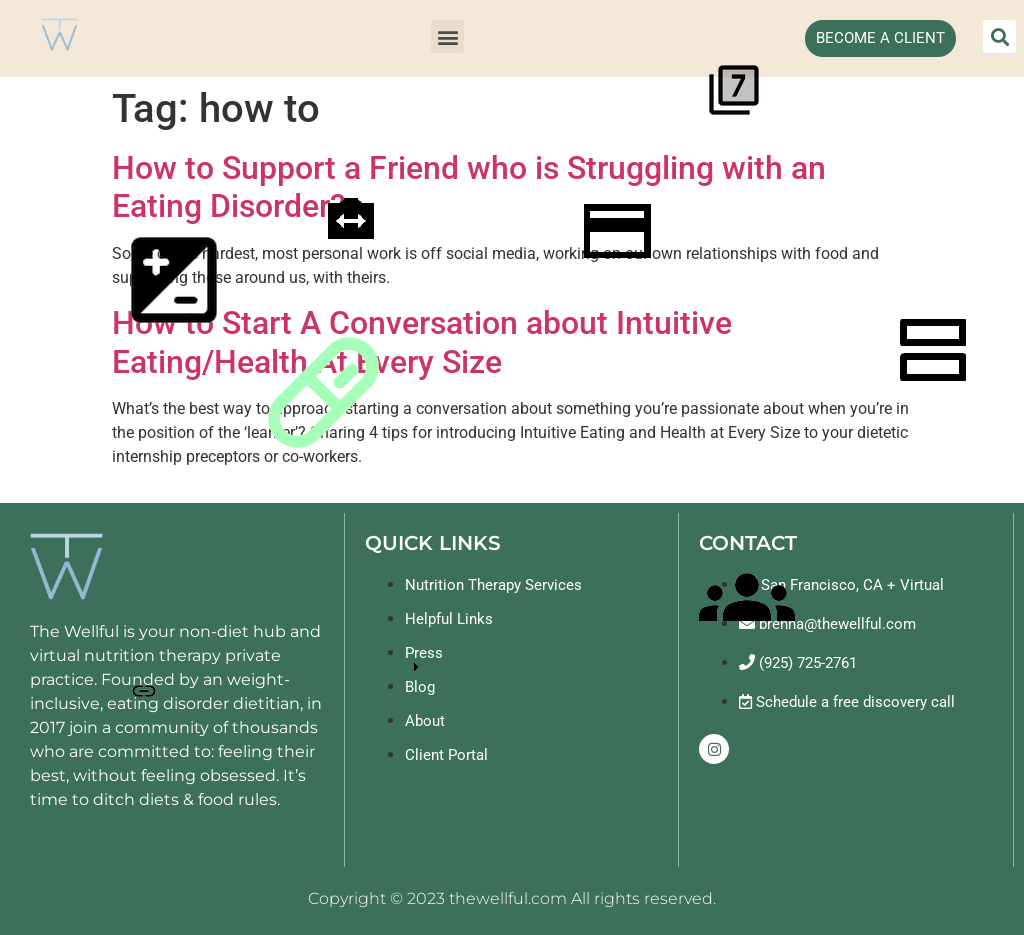 The image size is (1024, 935). Describe the element at coordinates (323, 392) in the screenshot. I see `access medication reminders` at that location.